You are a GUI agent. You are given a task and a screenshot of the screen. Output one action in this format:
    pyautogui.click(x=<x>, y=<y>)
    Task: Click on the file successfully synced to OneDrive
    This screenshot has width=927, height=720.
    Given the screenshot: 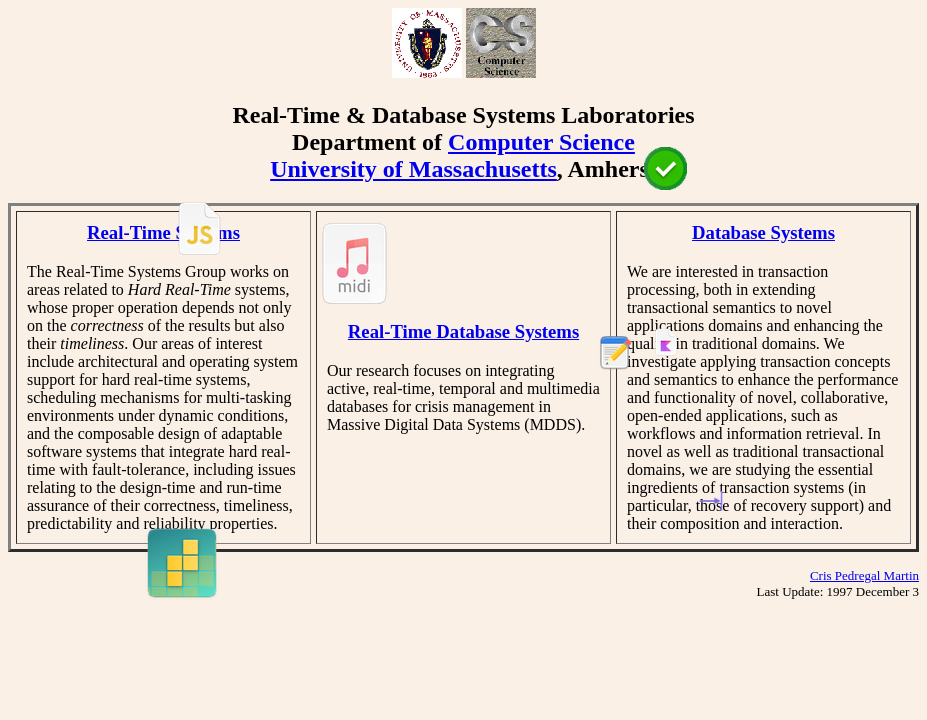 What is the action you would take?
    pyautogui.click(x=665, y=168)
    